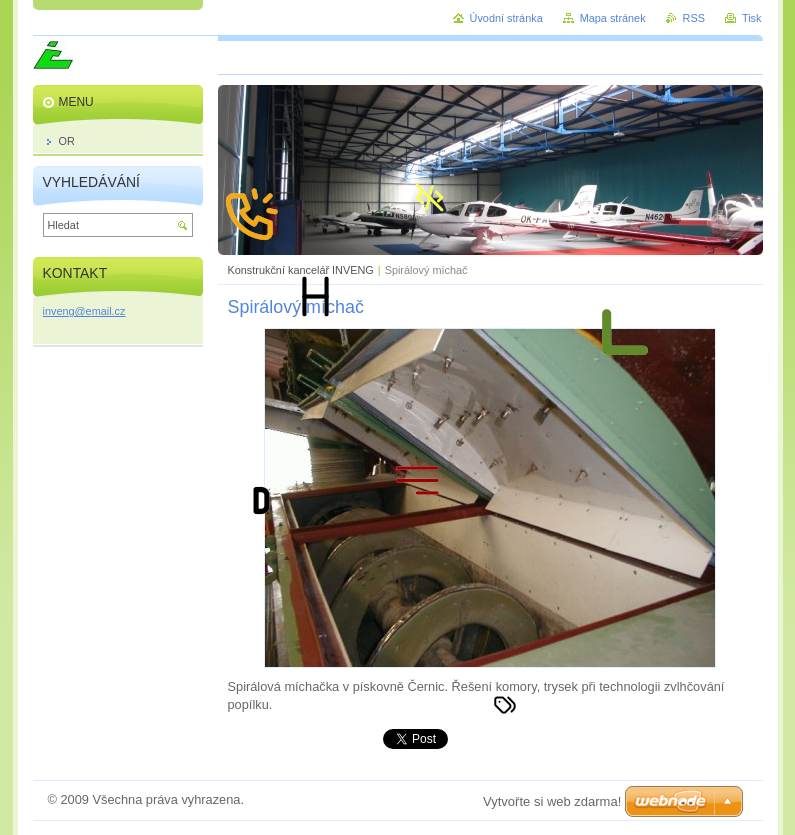  Describe the element at coordinates (625, 332) in the screenshot. I see `navigate to the bottom-left corner` at that location.